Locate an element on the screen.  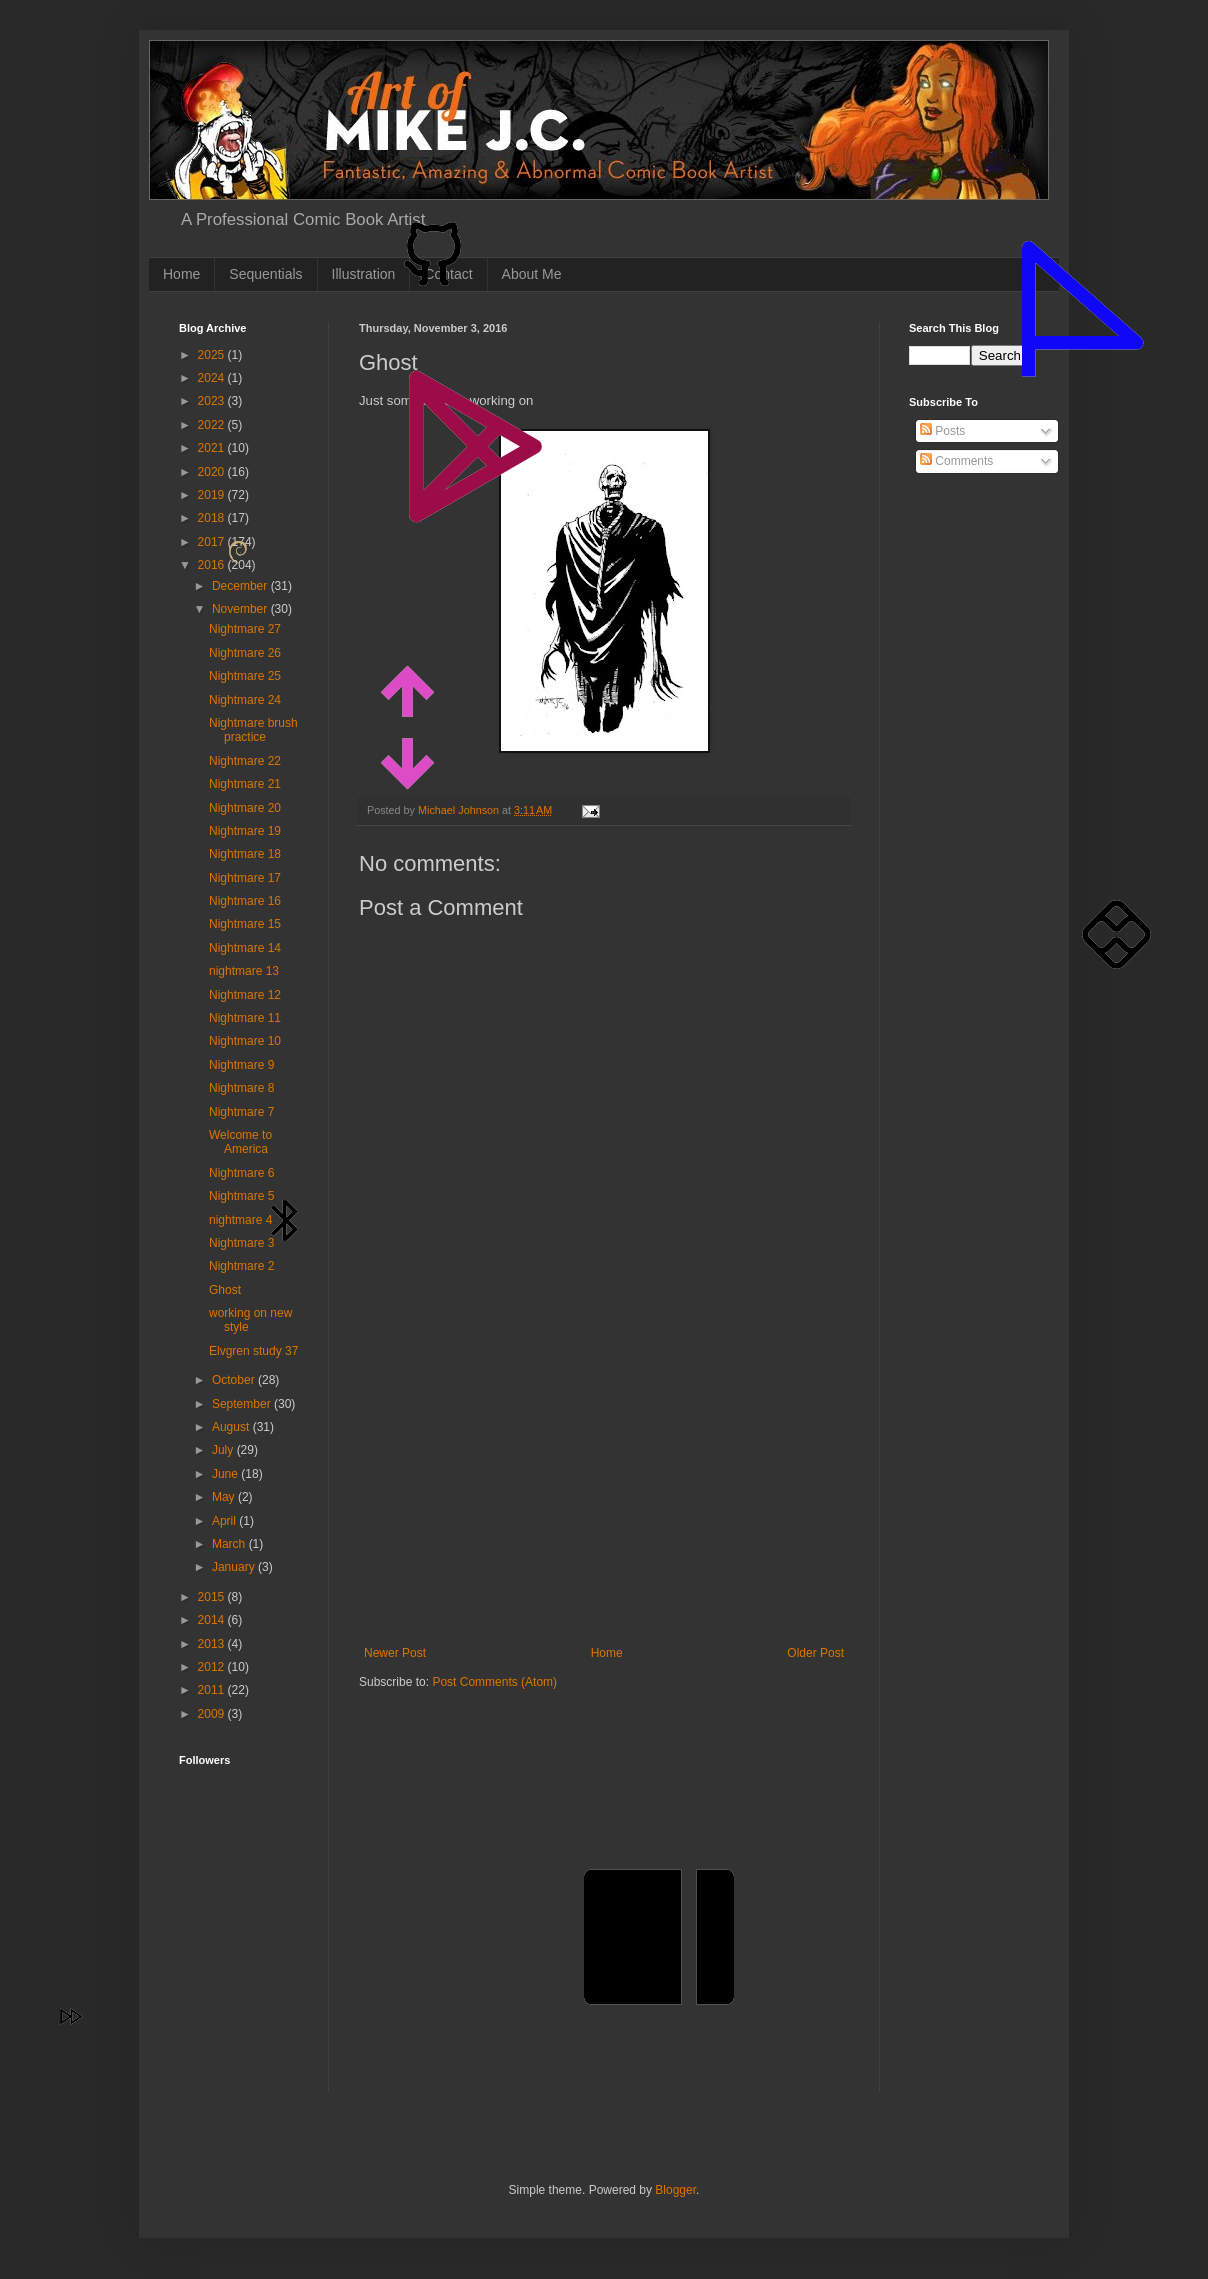
switch to right sidebar layout is located at coordinates (659, 1937).